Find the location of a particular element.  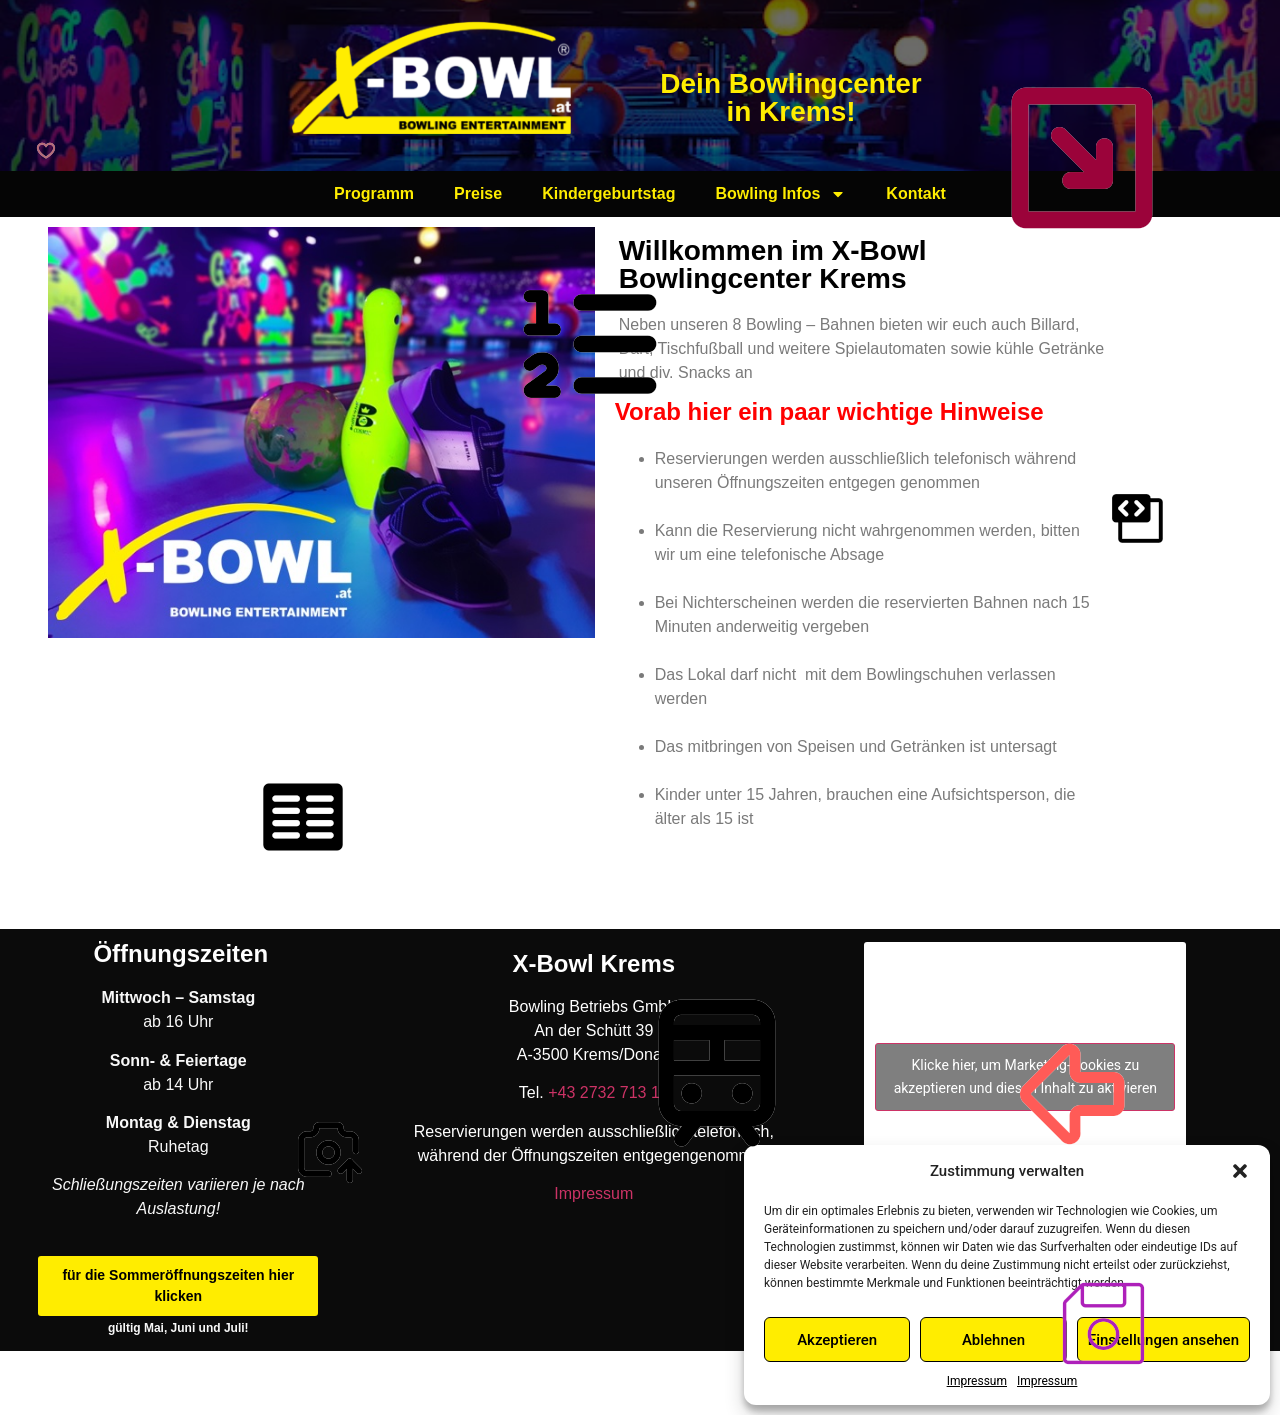

switch to multi-column text layout is located at coordinates (303, 817).